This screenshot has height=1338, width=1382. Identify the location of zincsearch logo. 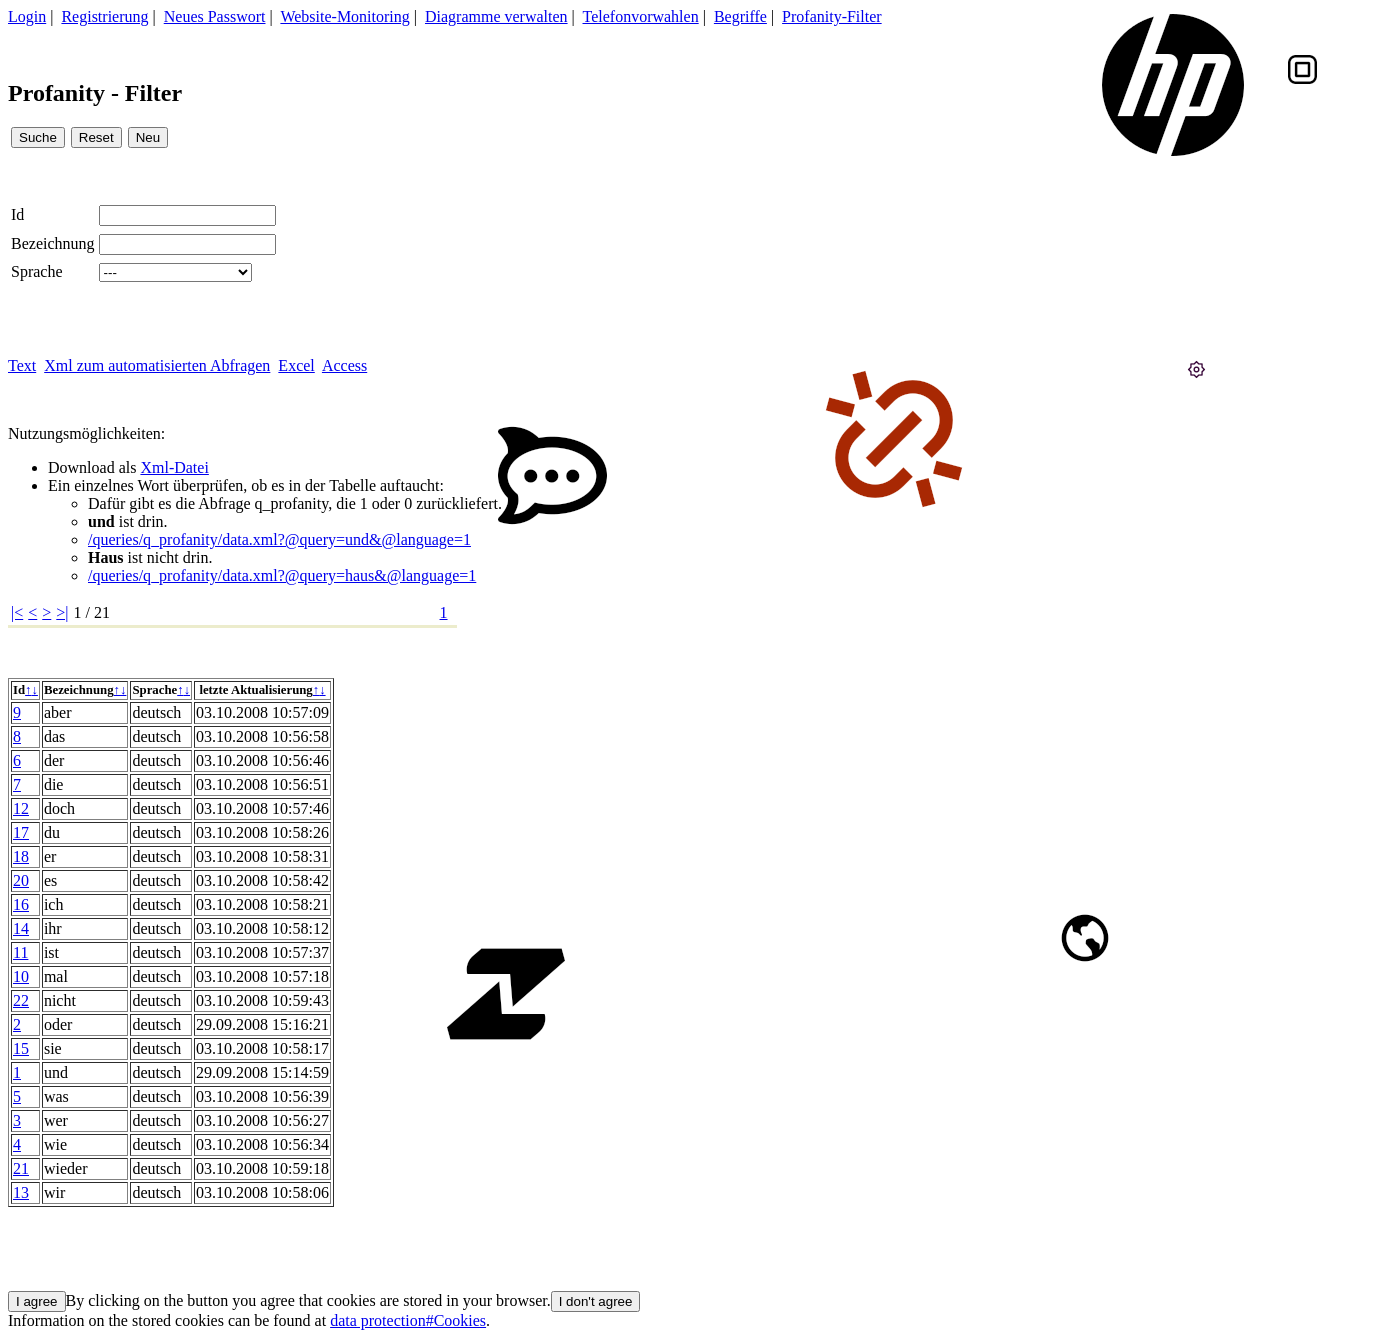
(506, 994).